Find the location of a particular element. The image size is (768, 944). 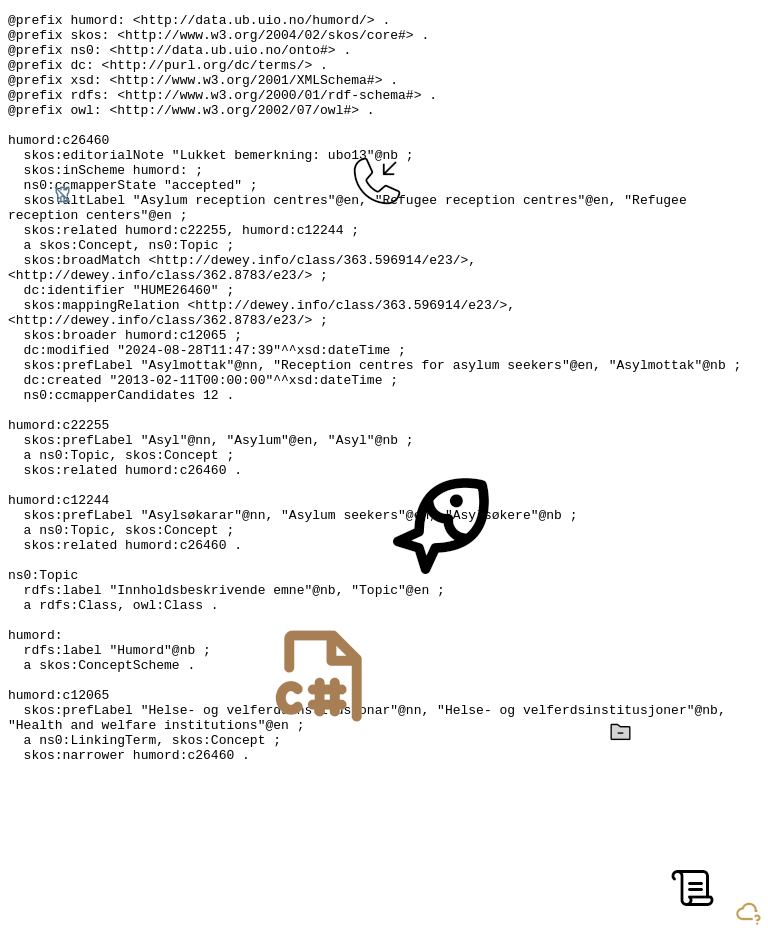

view terms and conditions or legal document is located at coordinates (694, 888).